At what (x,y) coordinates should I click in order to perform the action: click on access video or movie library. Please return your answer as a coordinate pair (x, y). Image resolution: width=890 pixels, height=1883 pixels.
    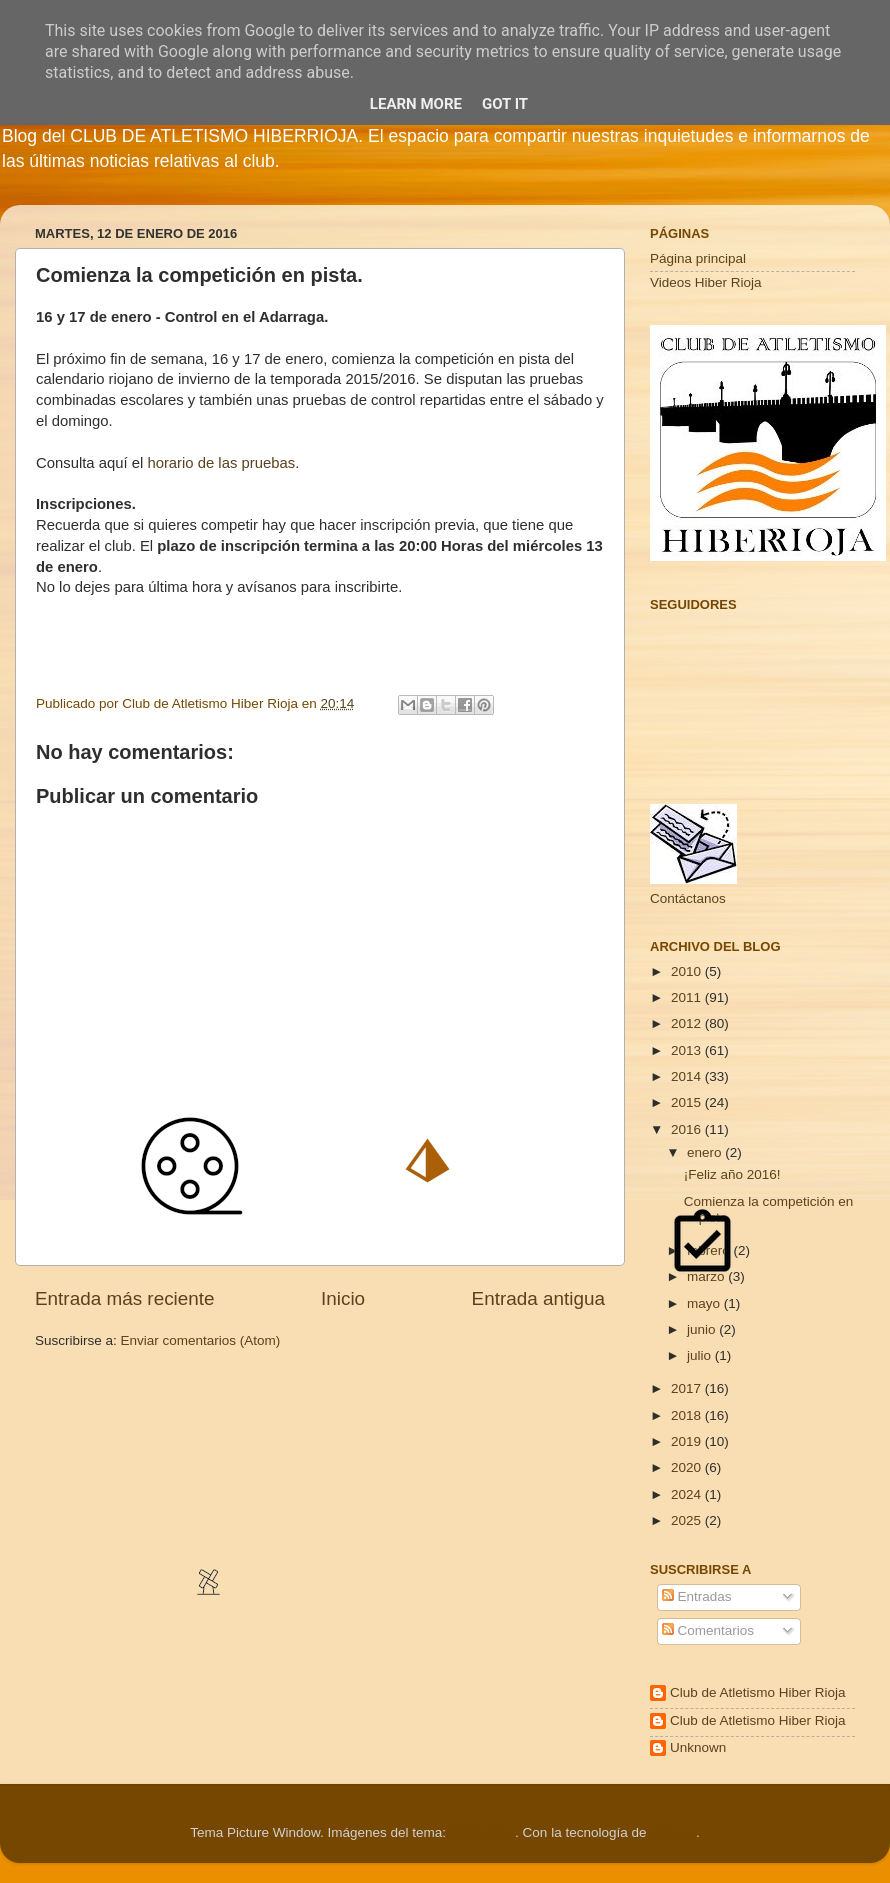
    Looking at the image, I should click on (190, 1166).